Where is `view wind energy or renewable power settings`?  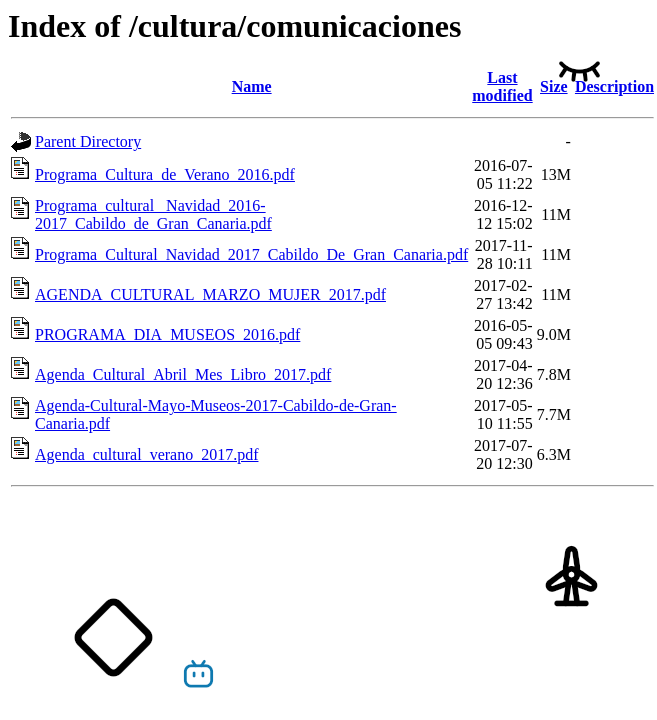 view wind energy or renewable power settings is located at coordinates (571, 577).